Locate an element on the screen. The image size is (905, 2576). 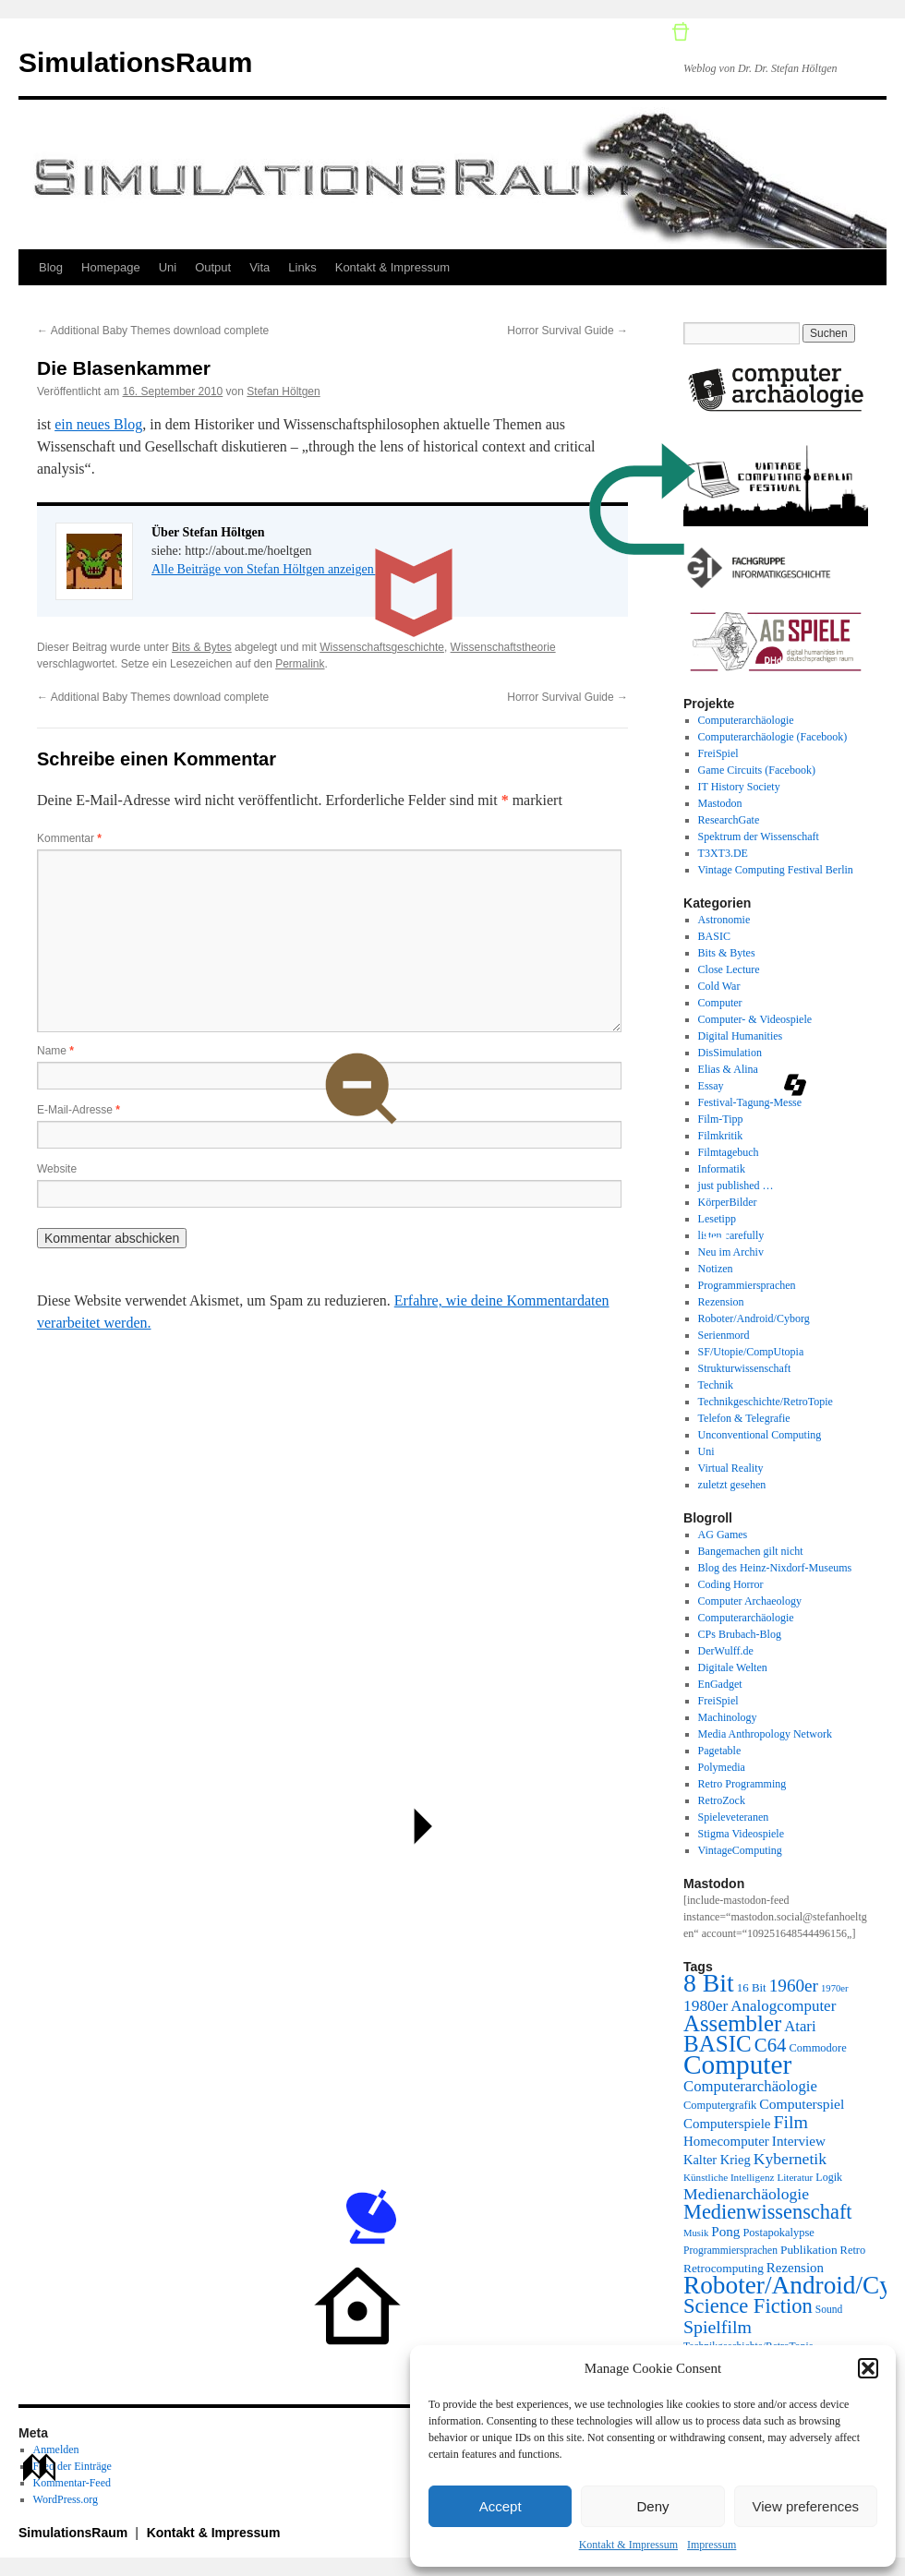
access radar or scanning features is located at coordinates (371, 2217).